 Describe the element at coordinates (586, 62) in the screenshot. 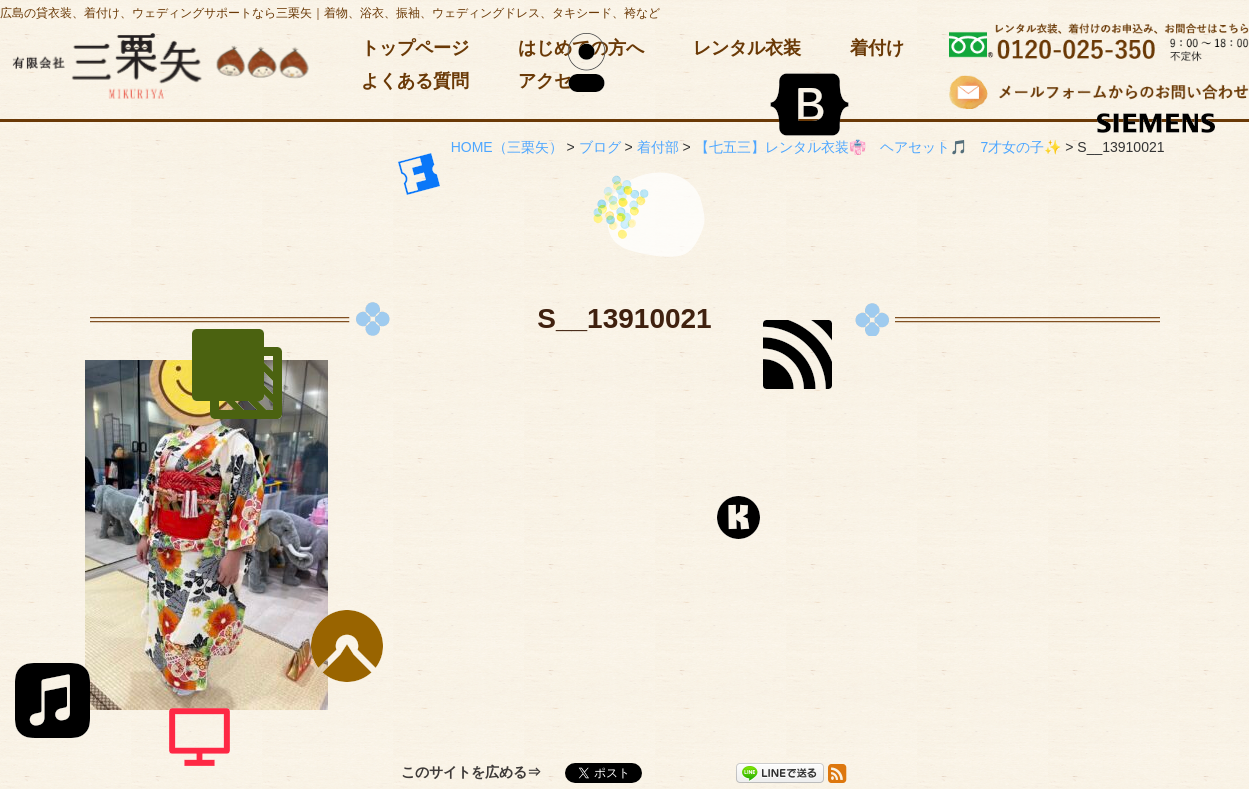

I see `daisyUI component library logo` at that location.